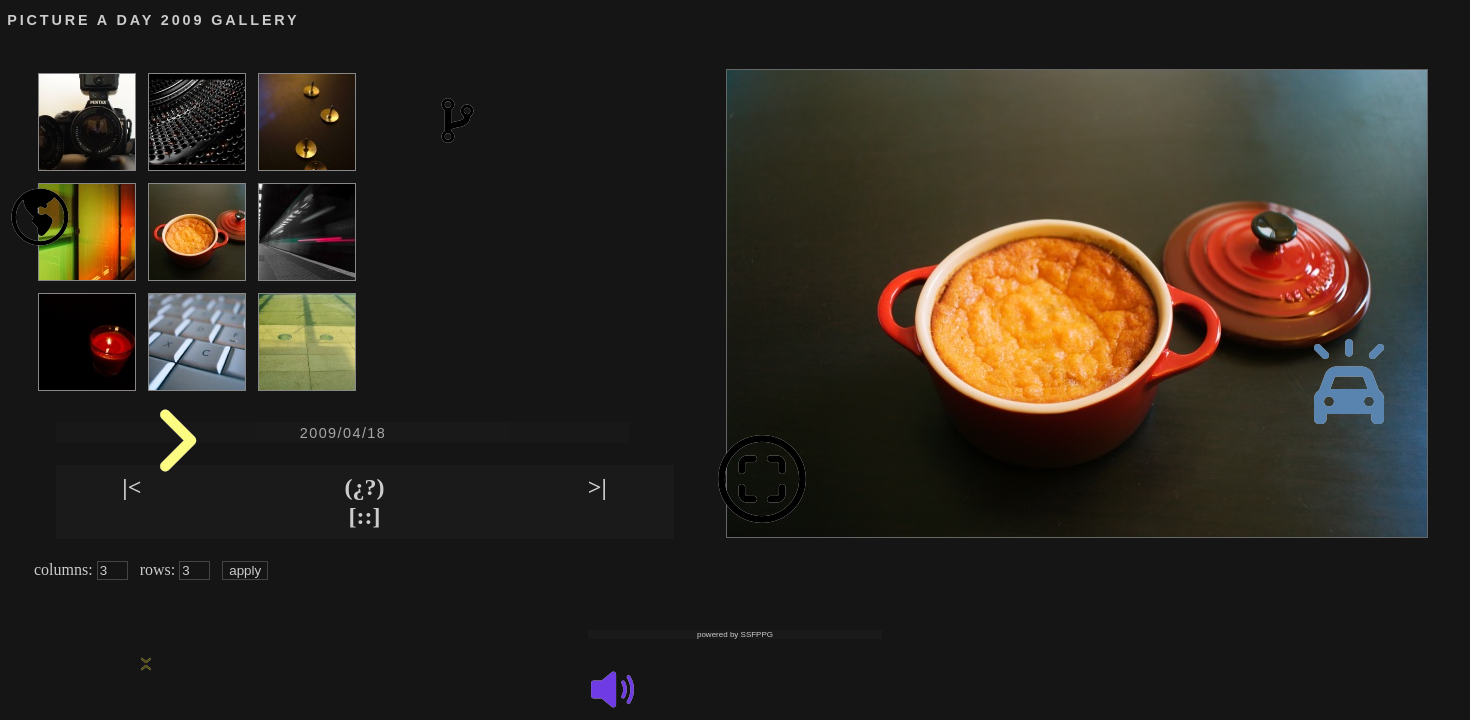 The image size is (1470, 720). What do you see at coordinates (146, 664) in the screenshot?
I see `collapse an expanded section or panel` at bounding box center [146, 664].